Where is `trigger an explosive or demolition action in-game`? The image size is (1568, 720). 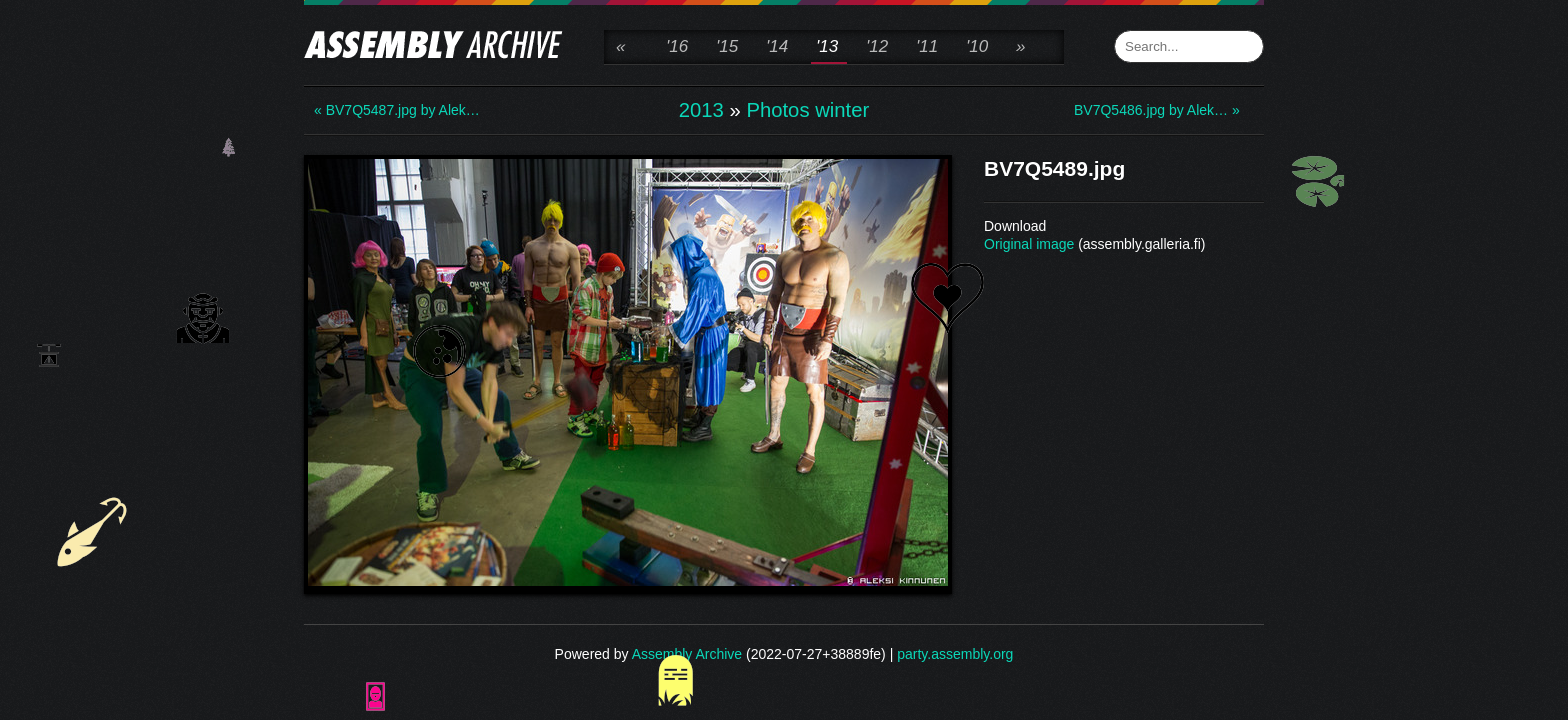
trigger an explosive or demolition action in-game is located at coordinates (49, 355).